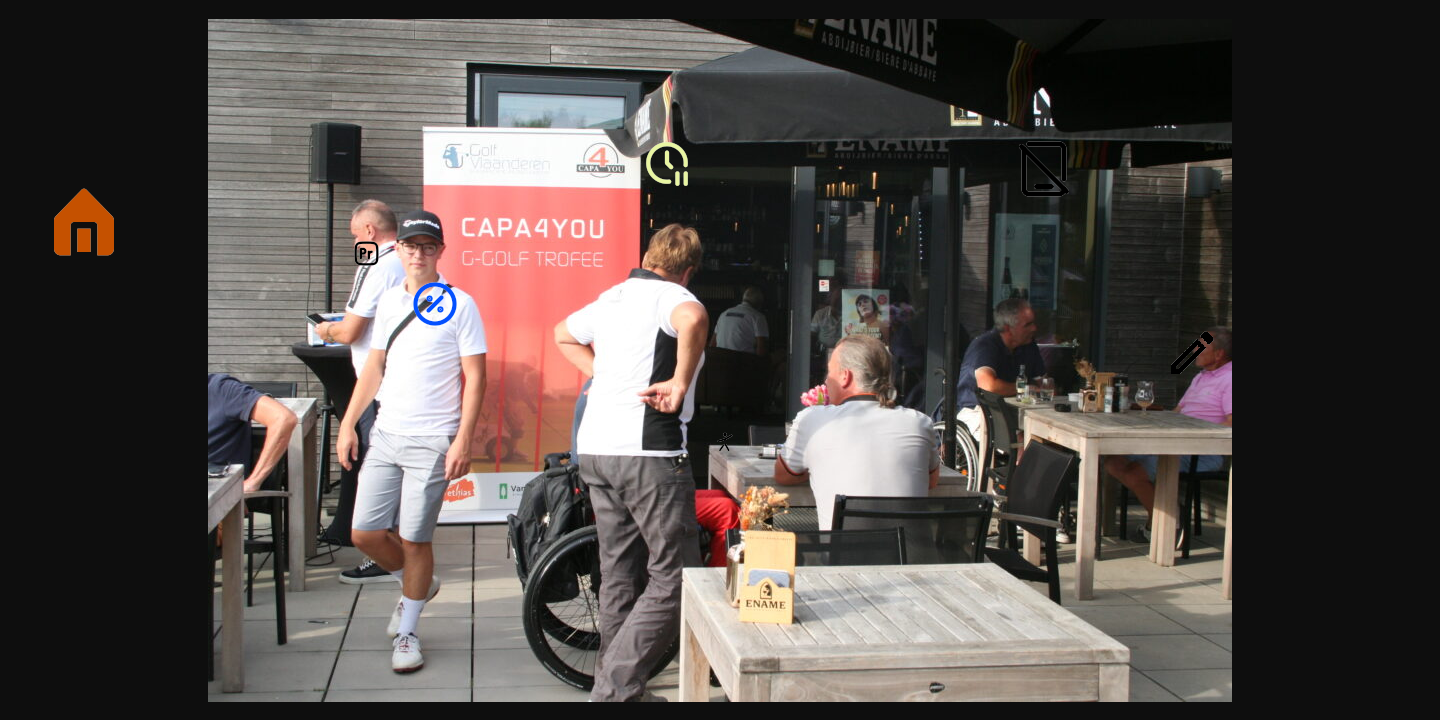 This screenshot has height=720, width=1440. What do you see at coordinates (1192, 352) in the screenshot?
I see `create or compose new content` at bounding box center [1192, 352].